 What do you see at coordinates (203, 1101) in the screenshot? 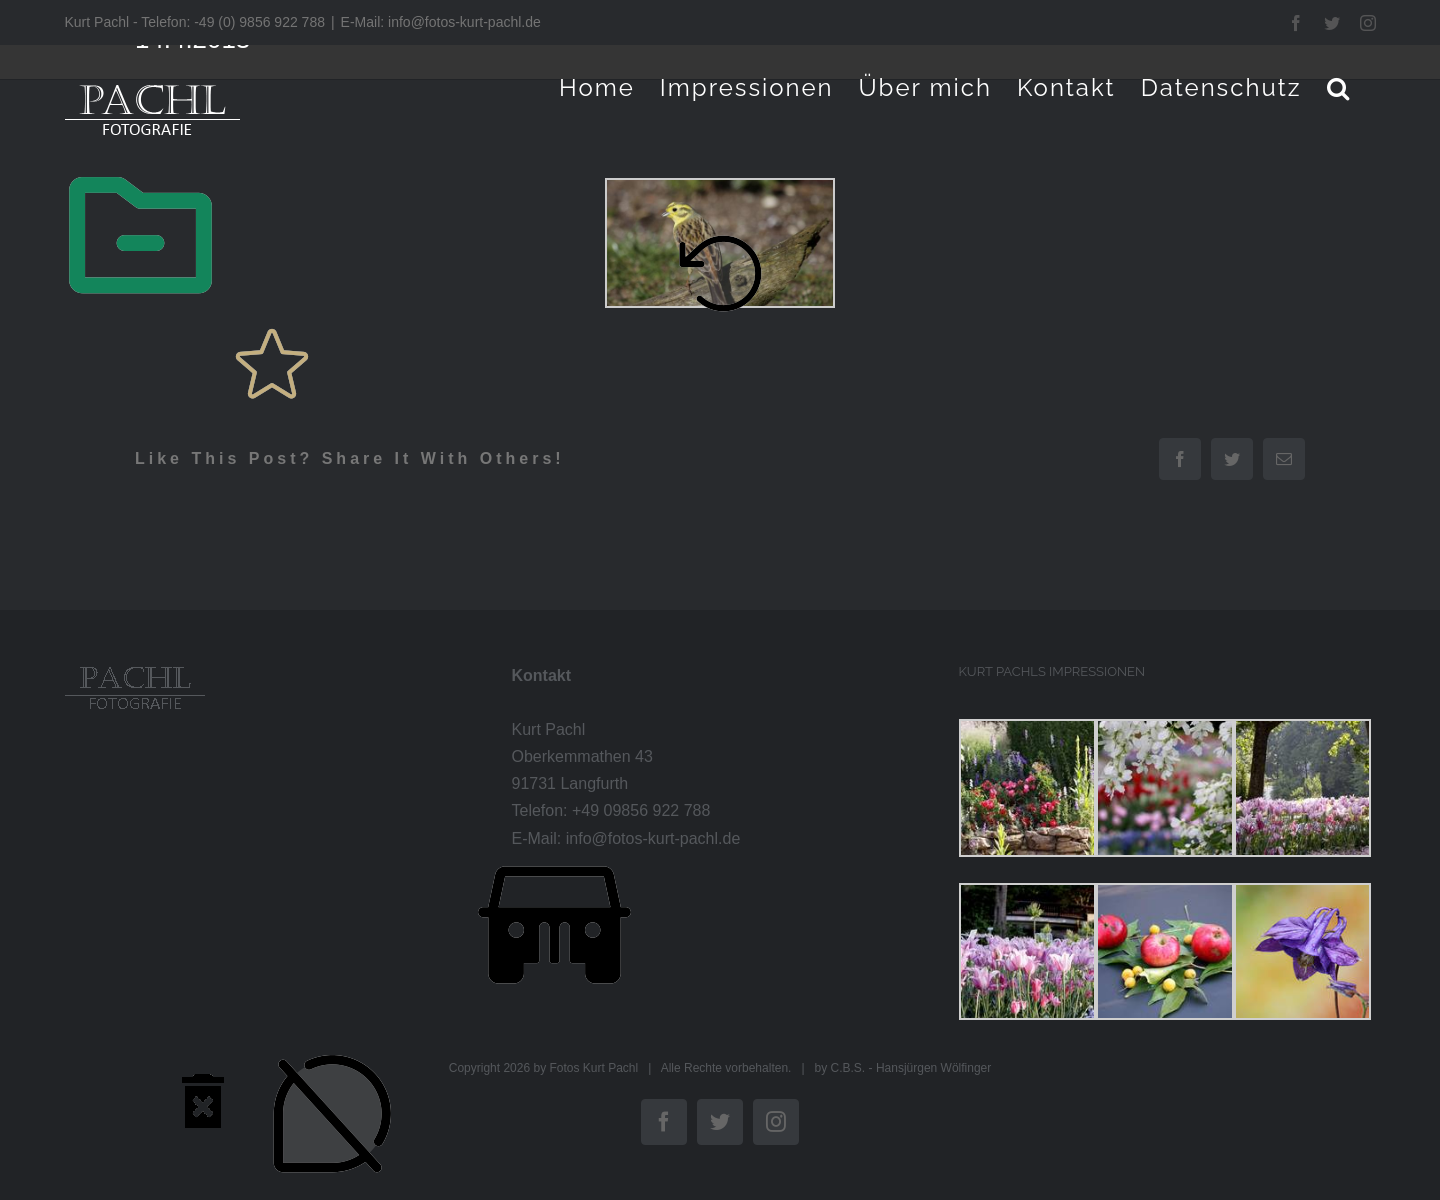
I see `permanently delete item` at bounding box center [203, 1101].